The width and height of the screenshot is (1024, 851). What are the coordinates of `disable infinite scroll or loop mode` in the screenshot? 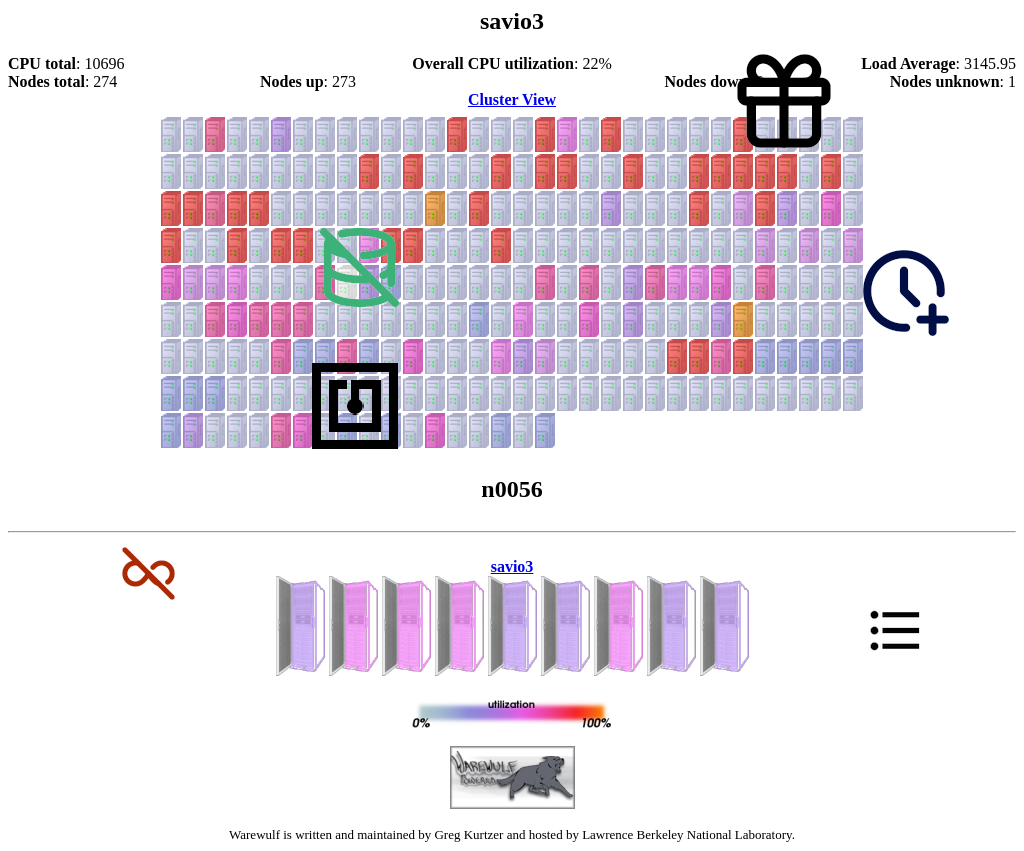 It's located at (148, 573).